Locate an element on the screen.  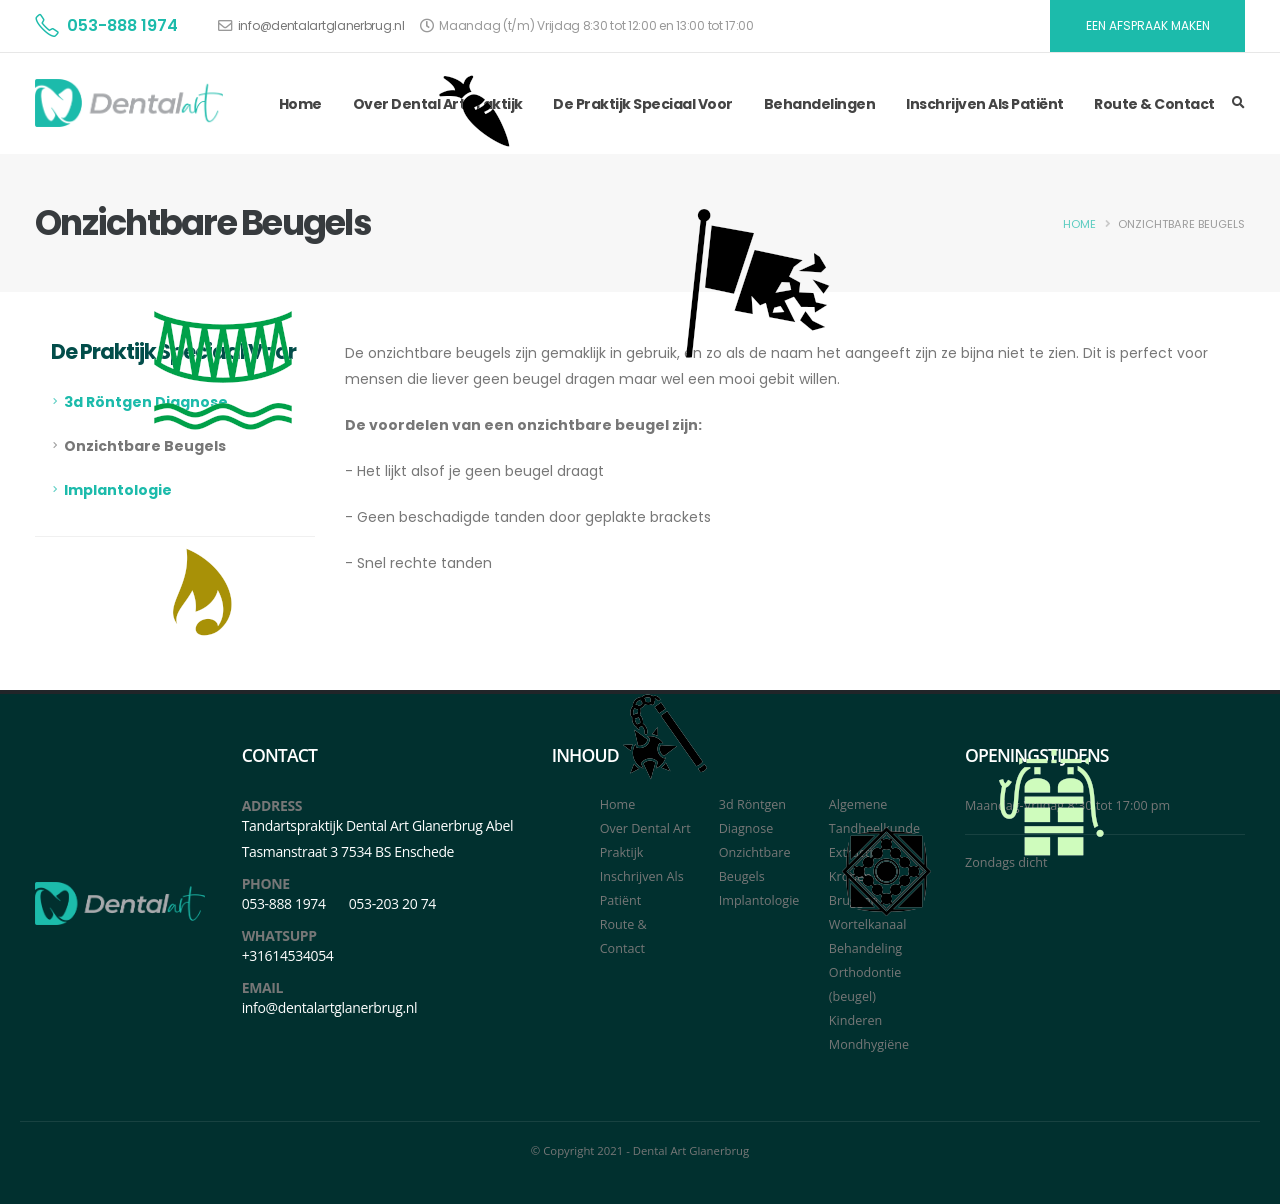
indicates a defeated faction or conquered territory is located at coordinates (755, 283).